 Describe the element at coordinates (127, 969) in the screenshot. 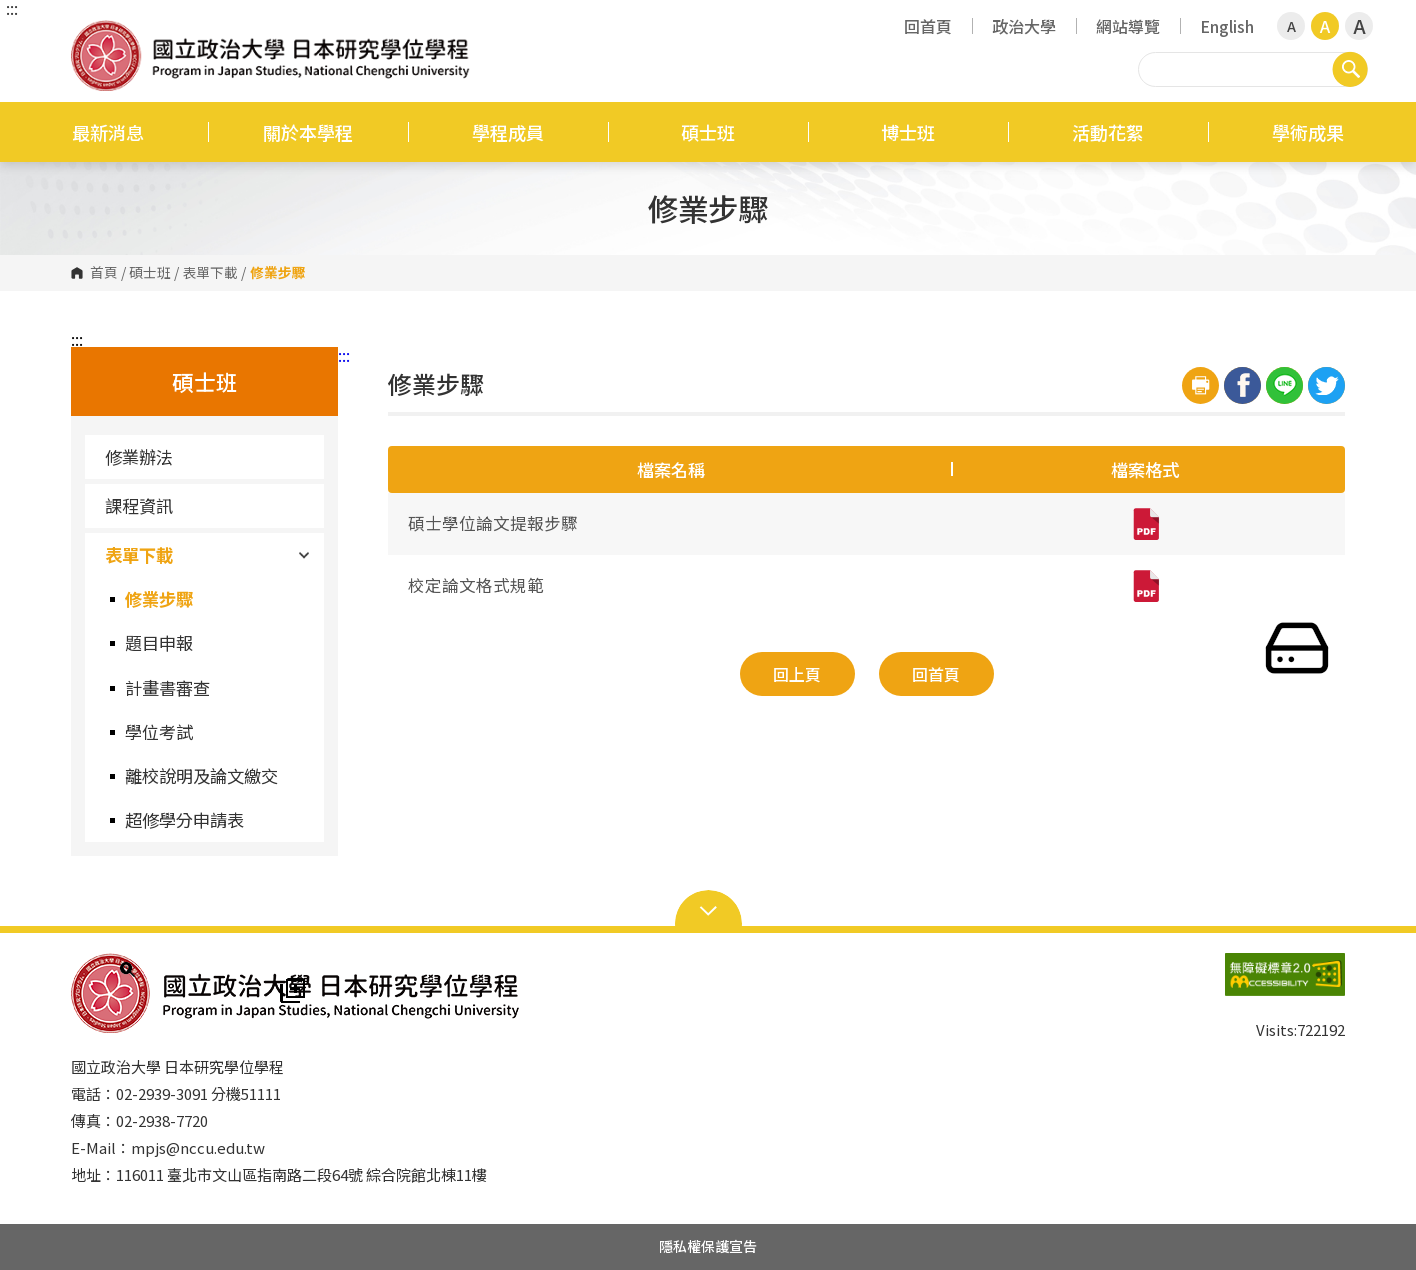

I see `search for a location on the map` at that location.